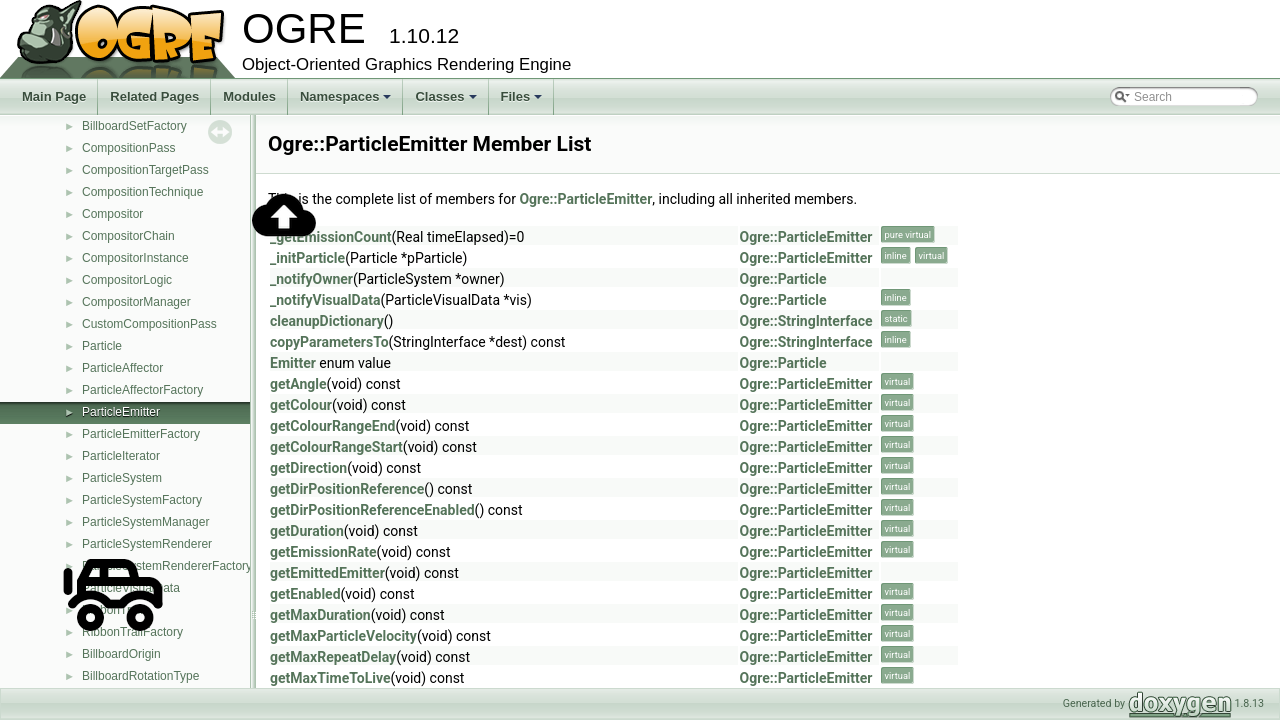  What do you see at coordinates (284, 215) in the screenshot?
I see `upload files to cloud storage` at bounding box center [284, 215].